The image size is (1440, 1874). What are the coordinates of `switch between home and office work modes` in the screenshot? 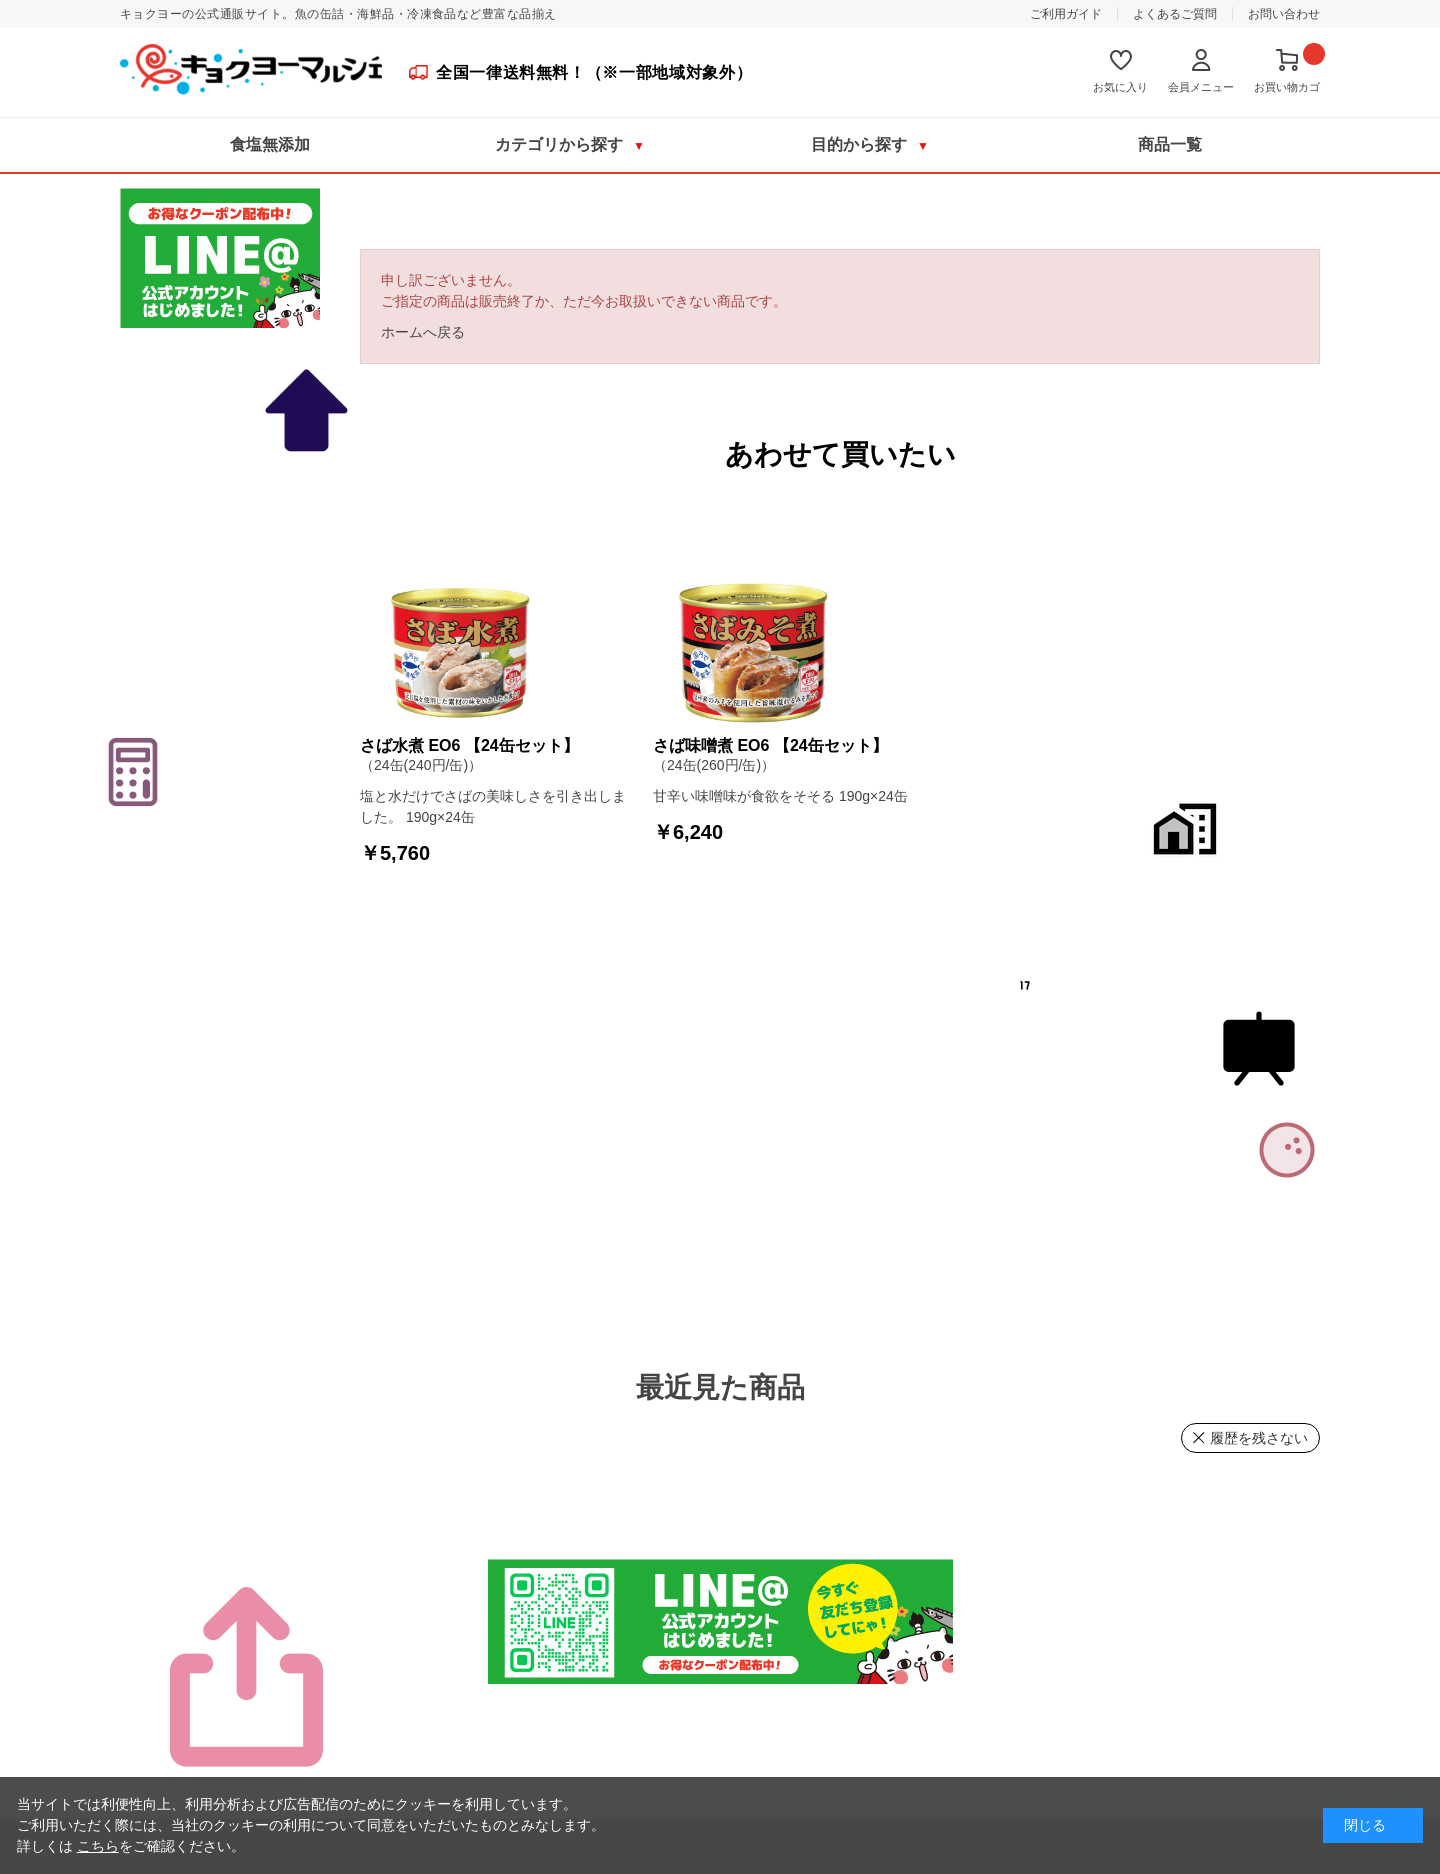 It's located at (1185, 829).